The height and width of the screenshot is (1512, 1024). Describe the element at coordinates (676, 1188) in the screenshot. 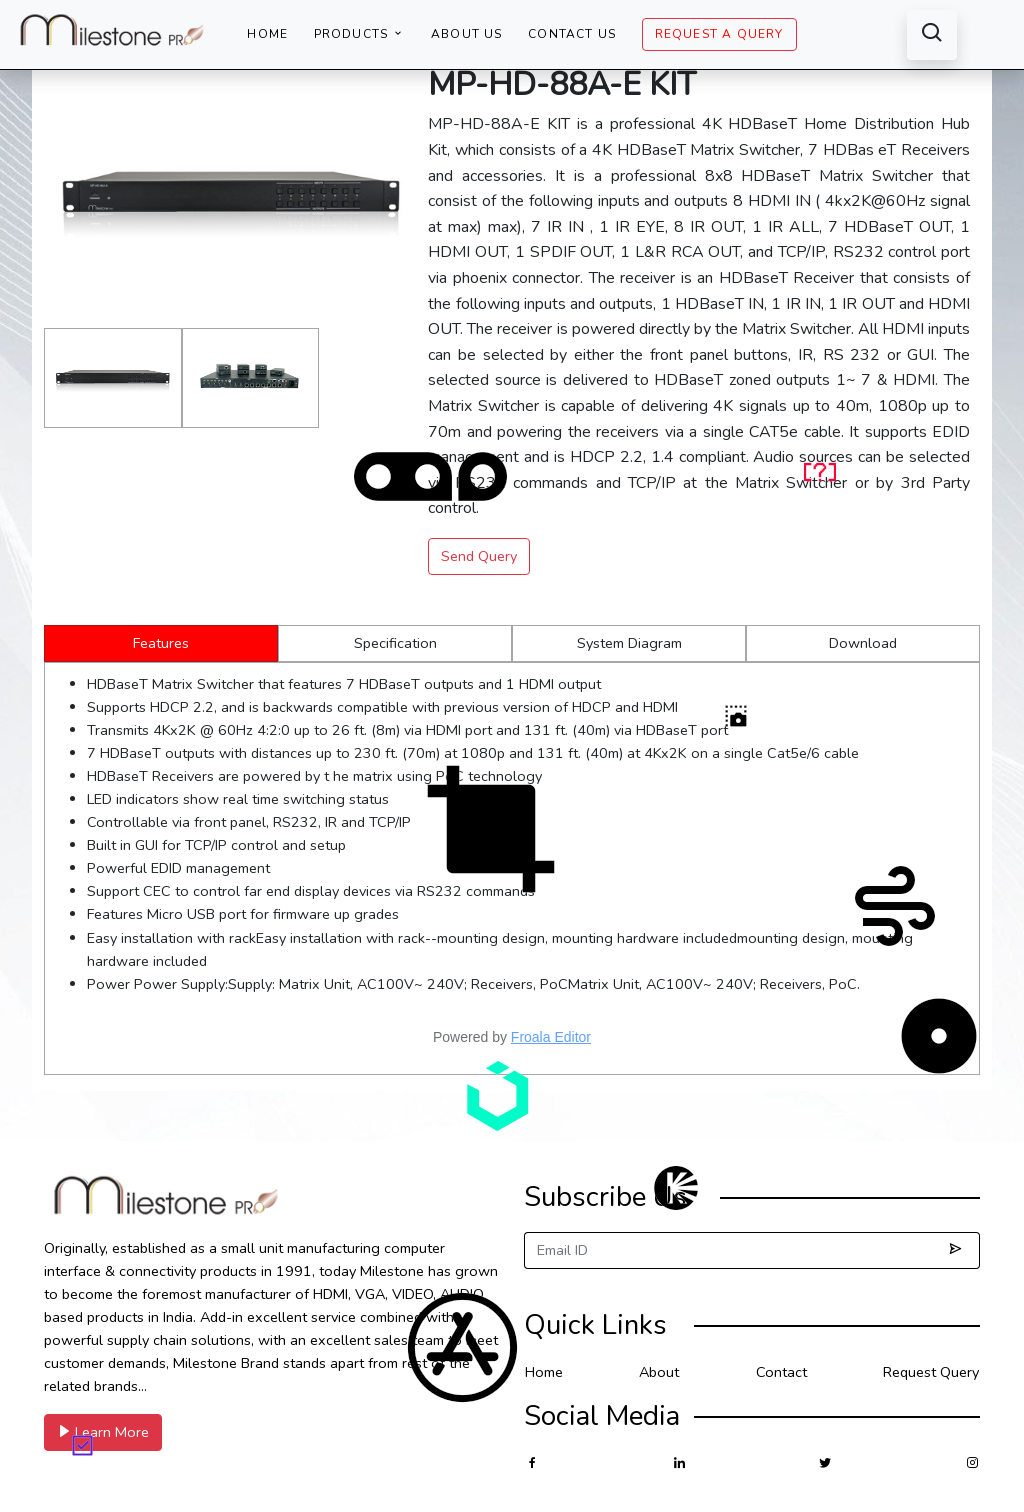

I see `open the Kinopoisk app` at that location.